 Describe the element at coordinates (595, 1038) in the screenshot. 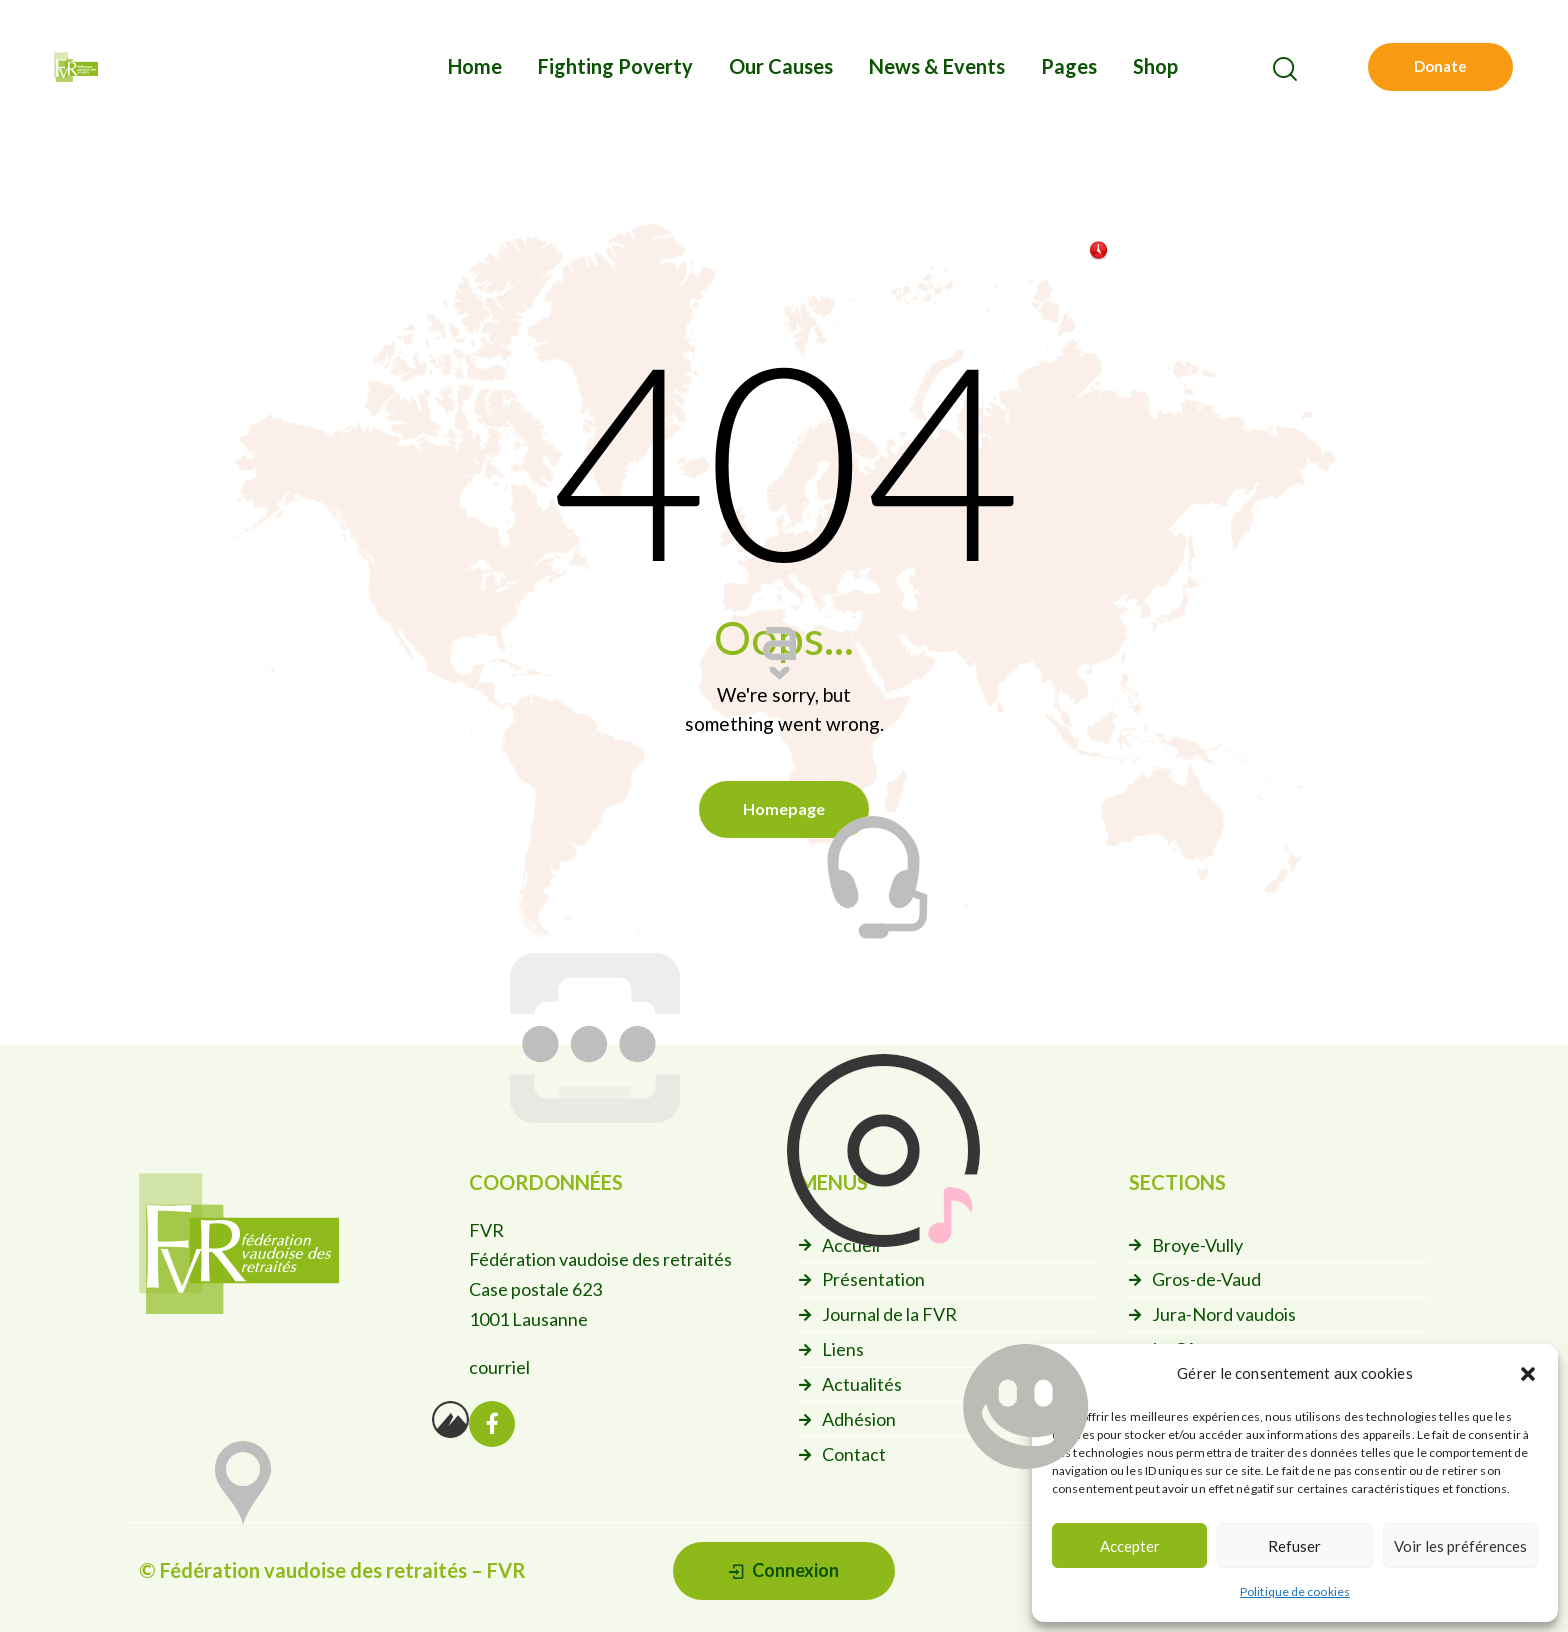

I see `indicates wired network connection in progress` at that location.